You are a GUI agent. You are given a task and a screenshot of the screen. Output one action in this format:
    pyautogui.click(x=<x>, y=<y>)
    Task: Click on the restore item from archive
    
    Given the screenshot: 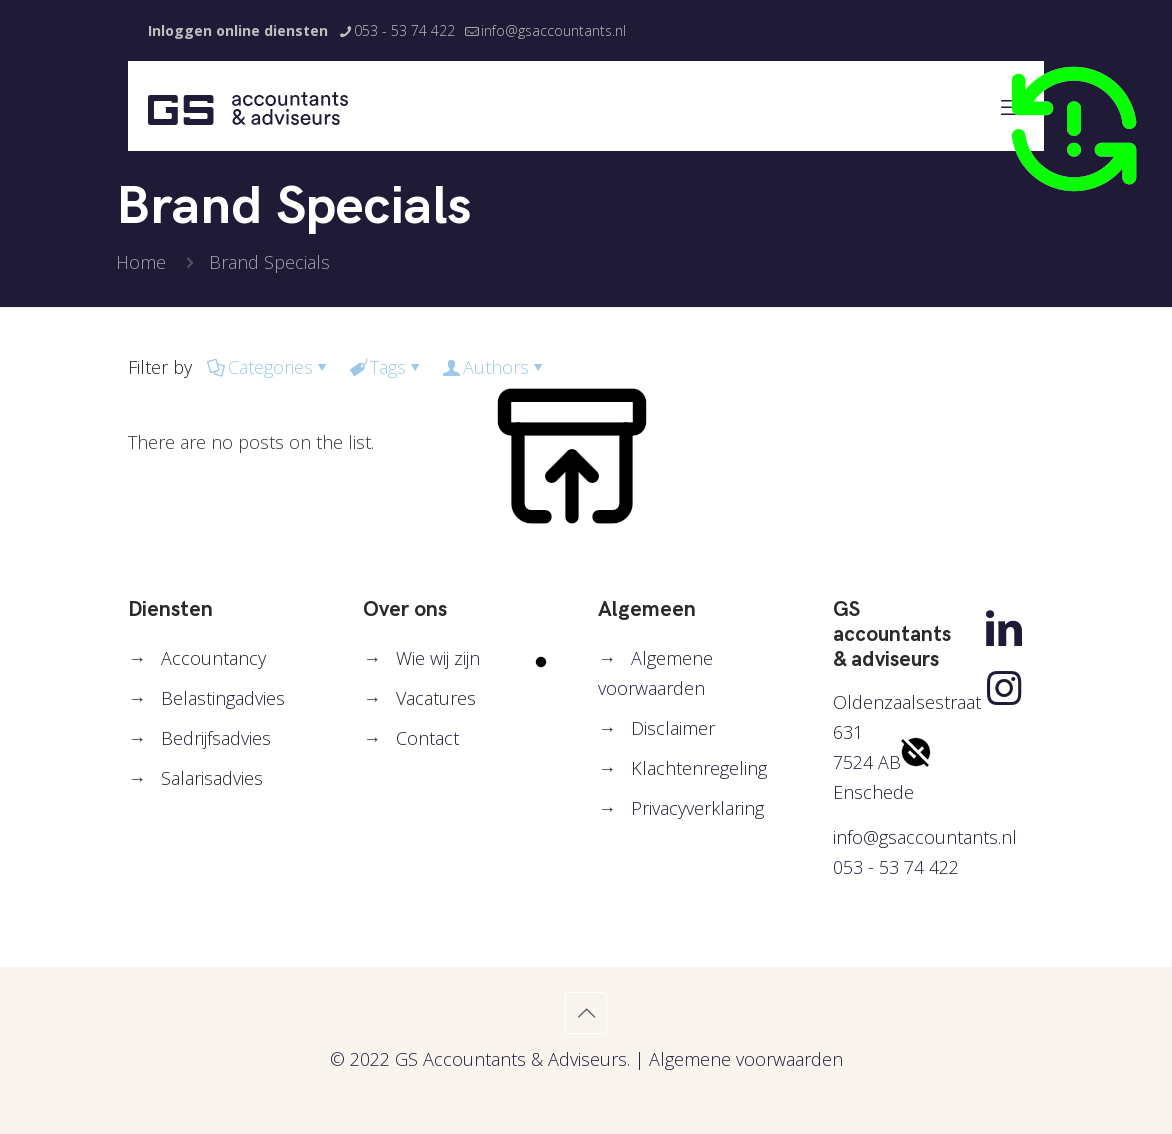 What is the action you would take?
    pyautogui.click(x=572, y=456)
    